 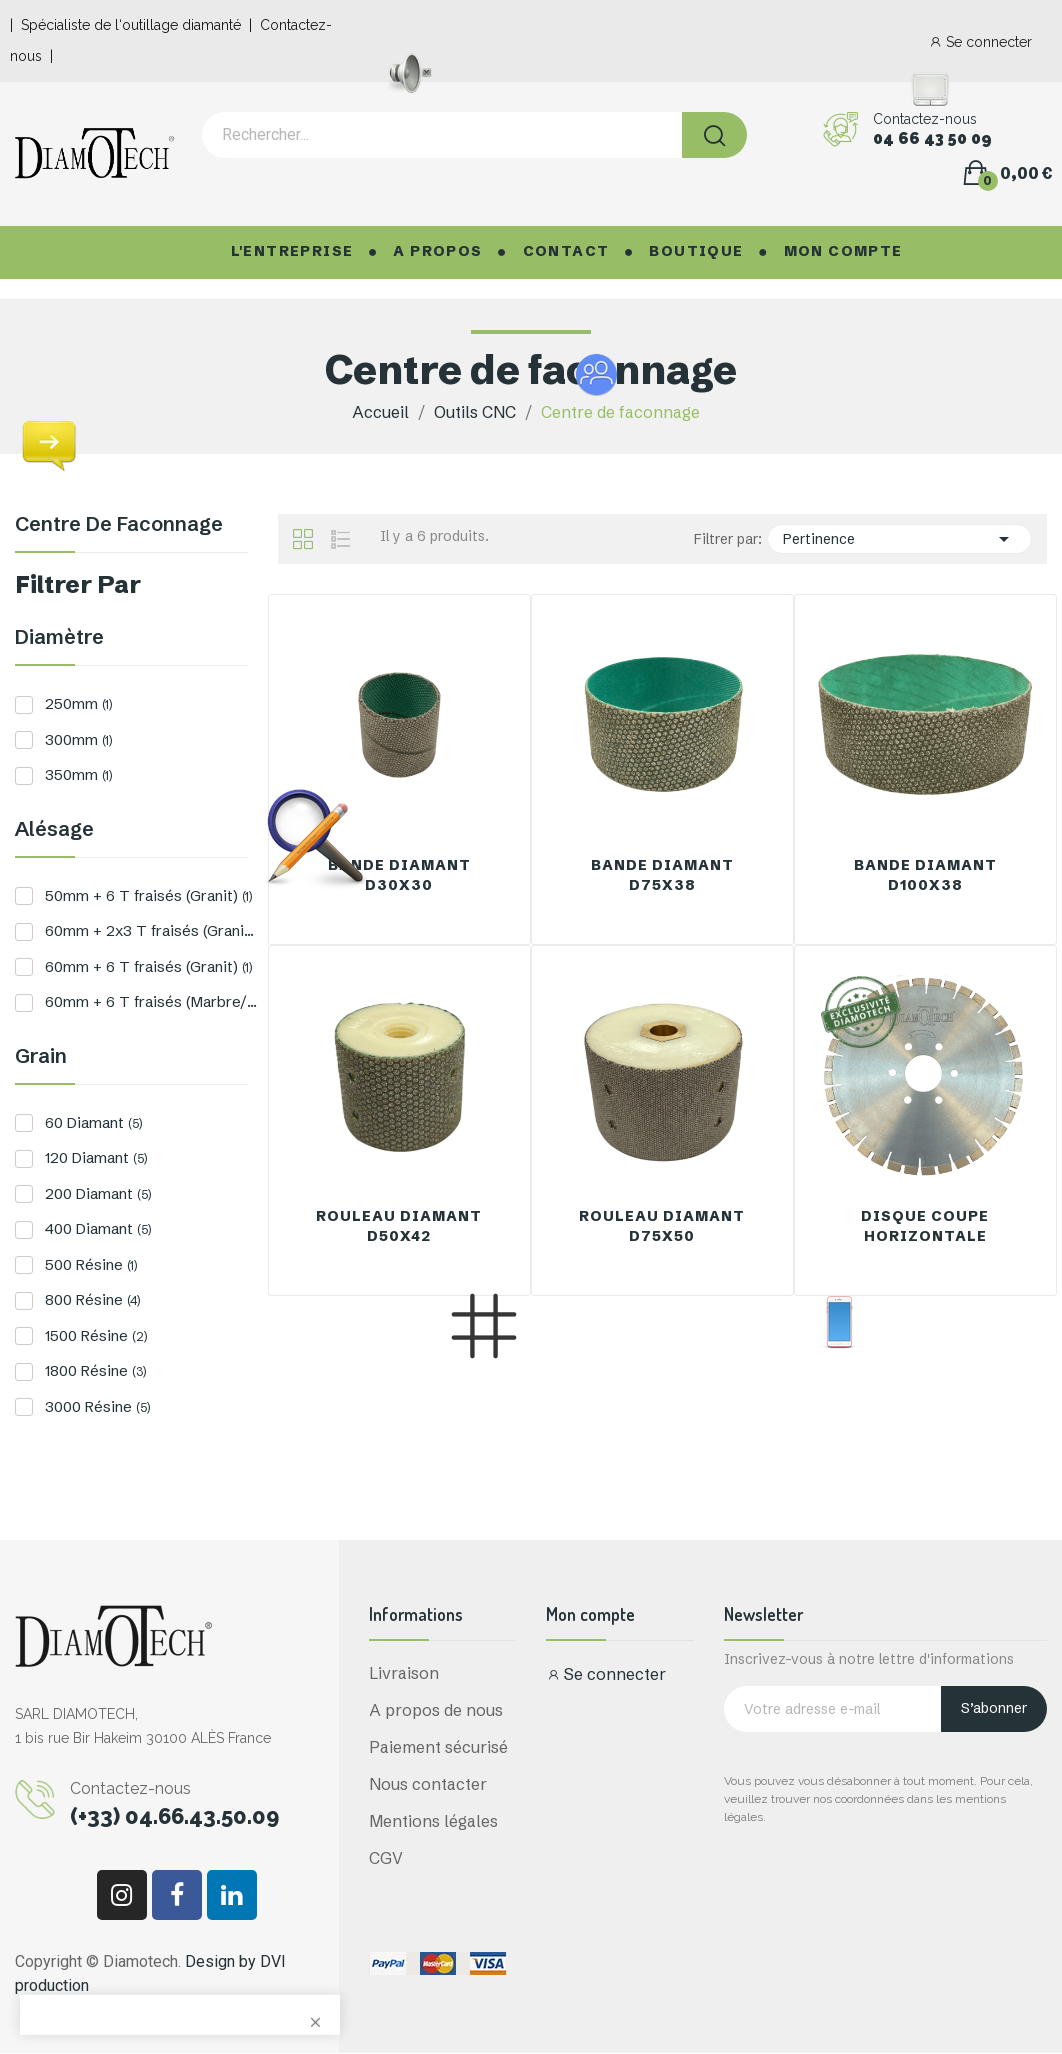 What do you see at coordinates (839, 1322) in the screenshot?
I see `indicates a connected iPhone device` at bounding box center [839, 1322].